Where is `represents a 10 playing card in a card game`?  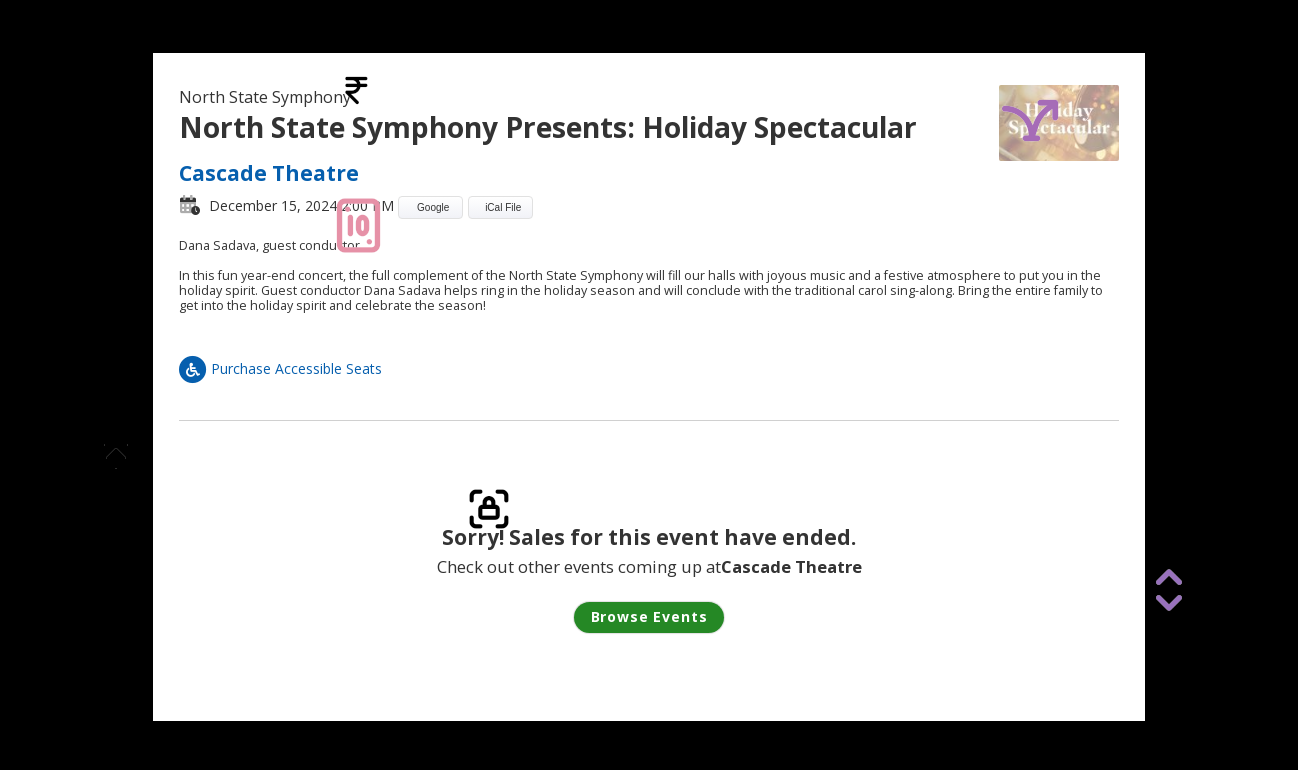
represents a 10 playing card in a card game is located at coordinates (358, 225).